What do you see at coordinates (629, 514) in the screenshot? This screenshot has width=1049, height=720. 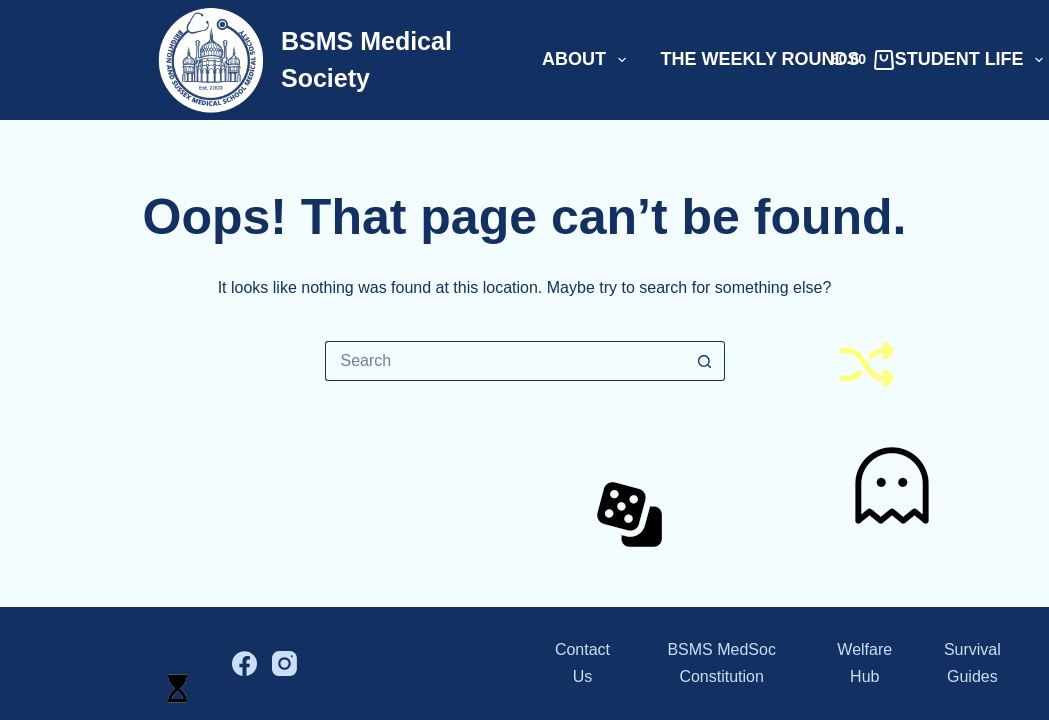 I see `randomize or shuffle content` at bounding box center [629, 514].